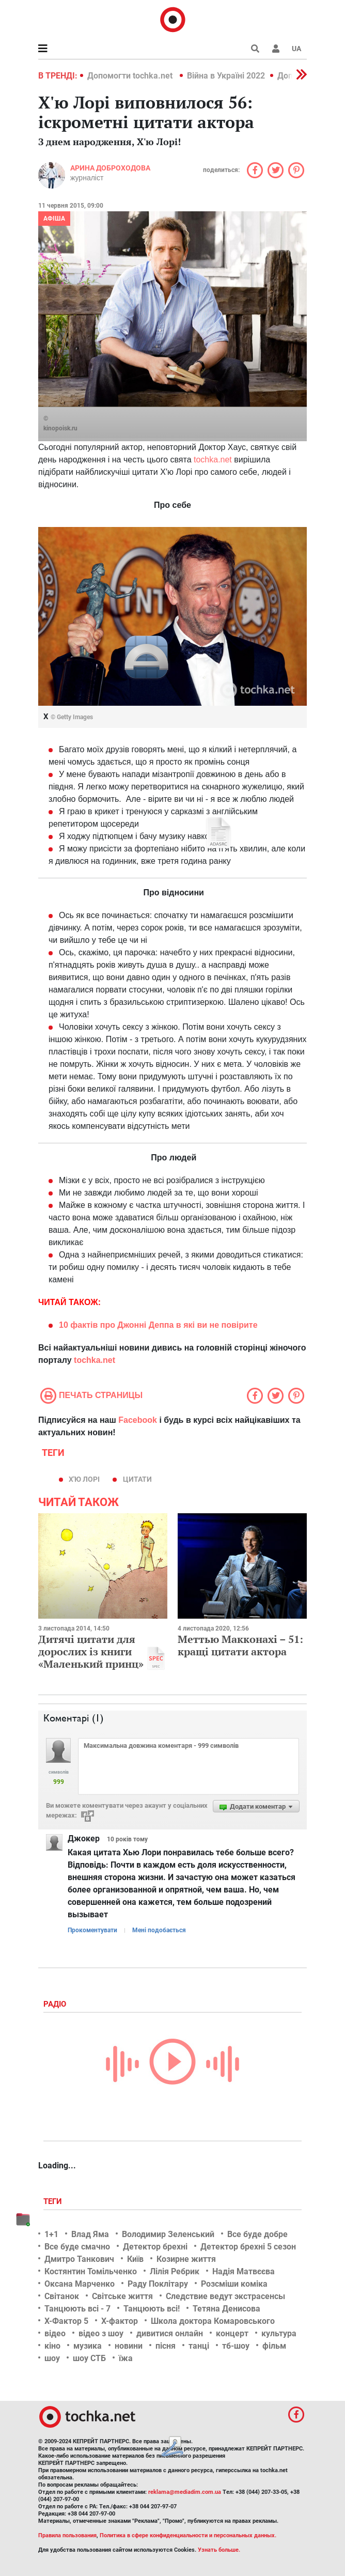  What do you see at coordinates (172, 2446) in the screenshot?
I see `connect to a wired ethernet network` at bounding box center [172, 2446].